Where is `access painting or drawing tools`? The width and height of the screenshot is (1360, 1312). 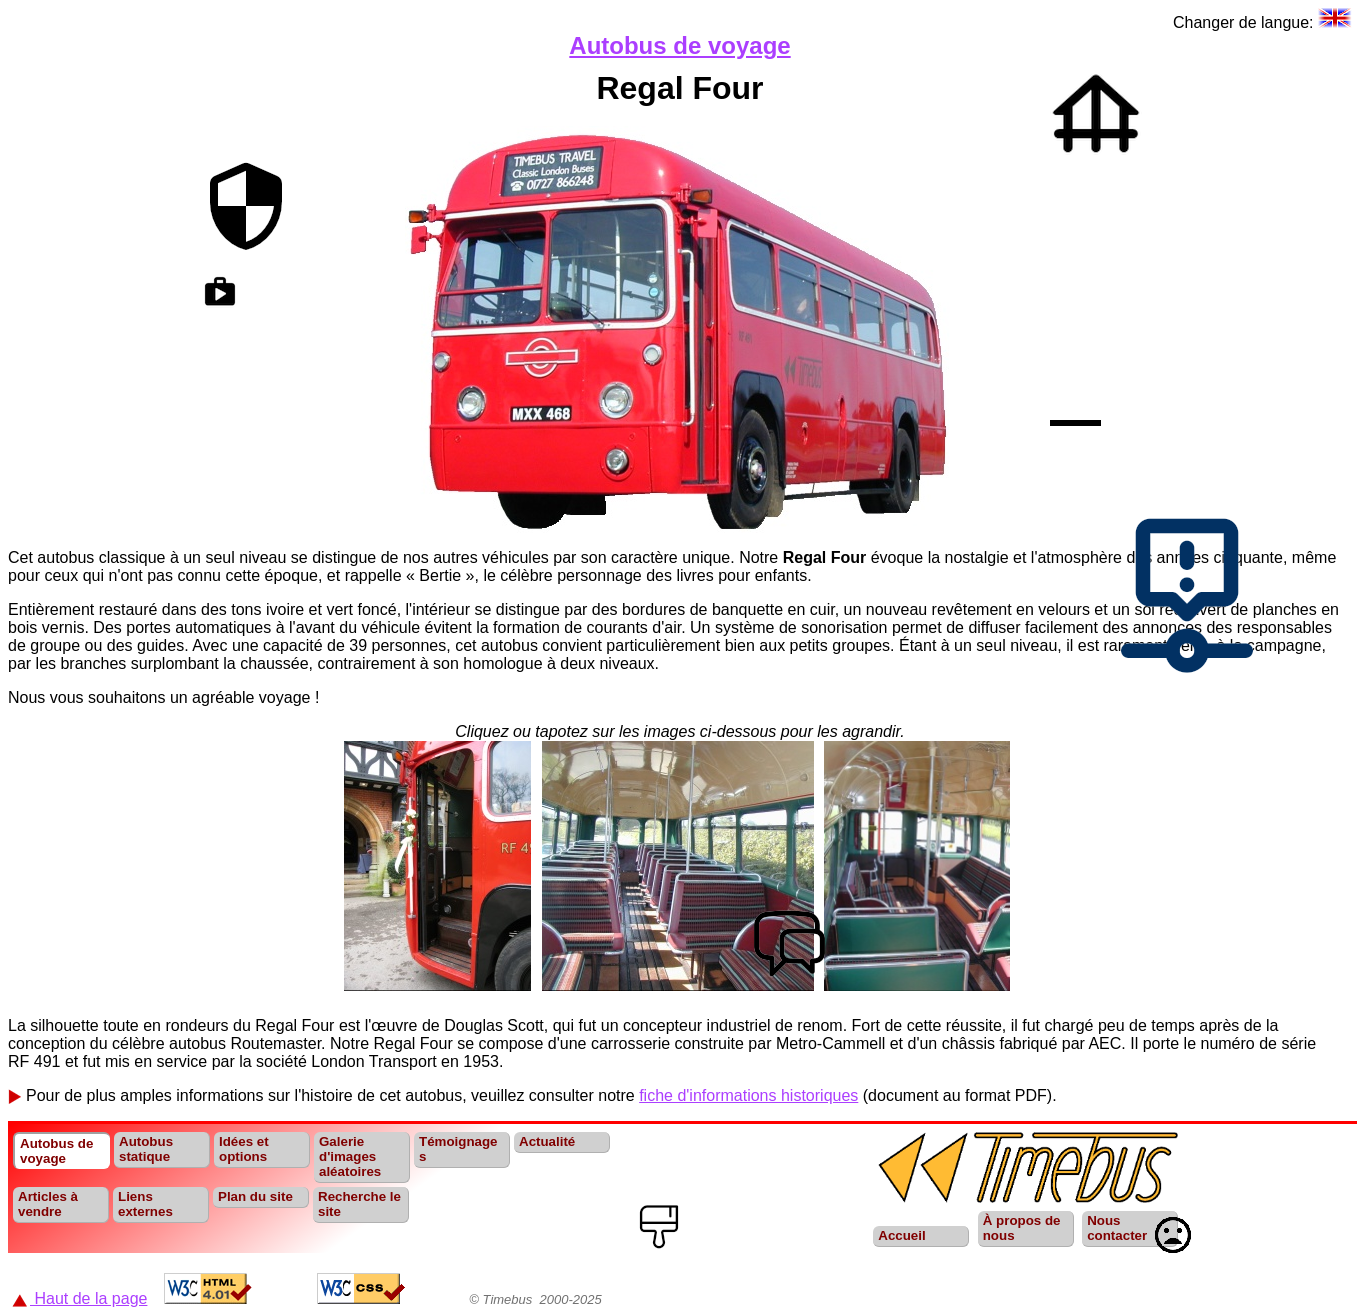
access painting or drawing tools is located at coordinates (659, 1226).